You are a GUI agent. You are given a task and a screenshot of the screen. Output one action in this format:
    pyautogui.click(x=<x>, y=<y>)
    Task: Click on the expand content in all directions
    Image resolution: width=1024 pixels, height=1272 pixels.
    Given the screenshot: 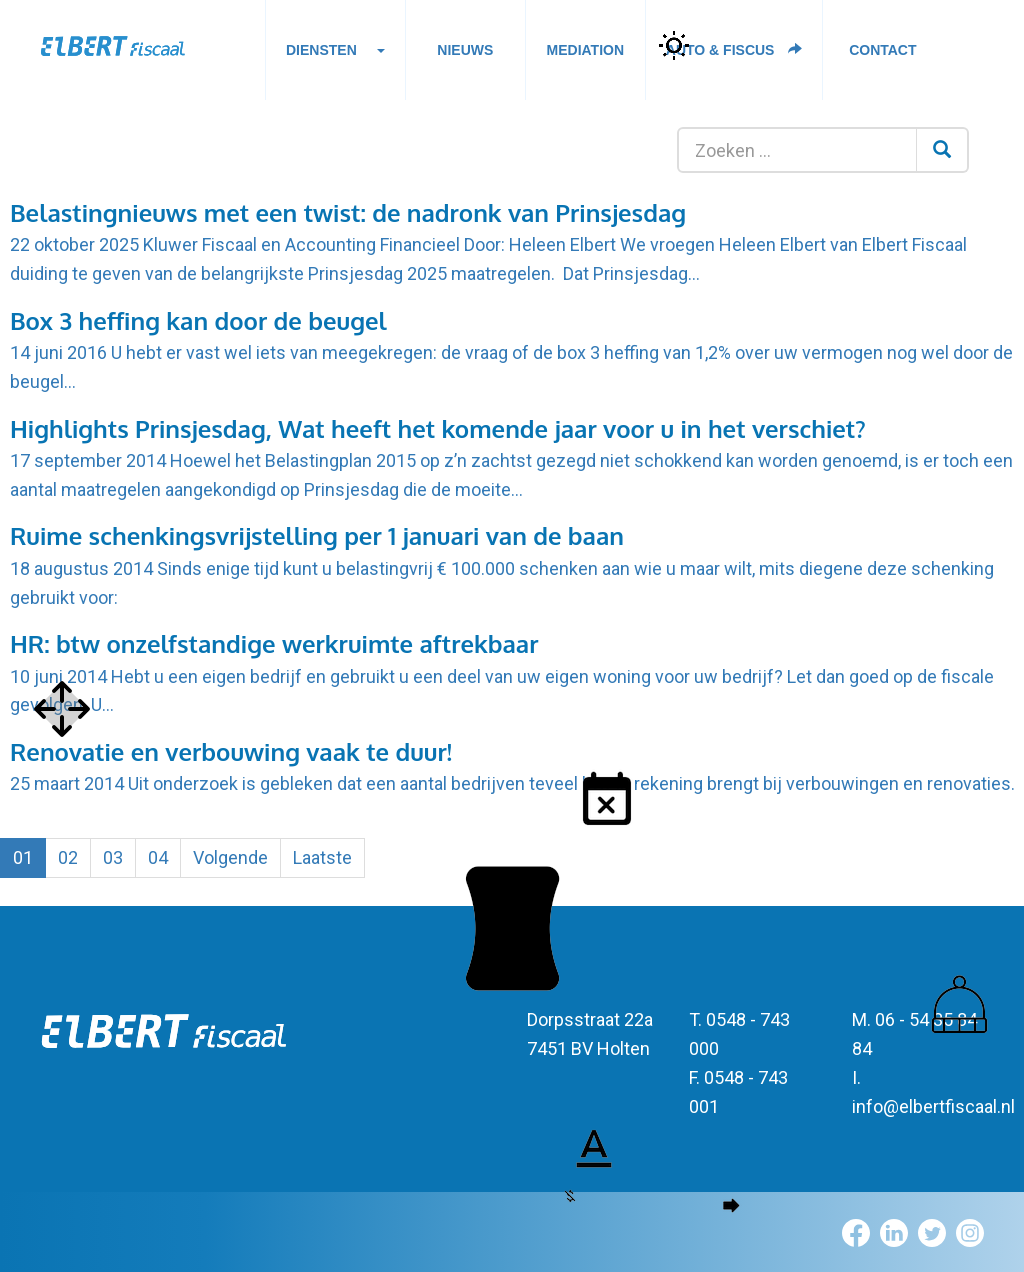 What is the action you would take?
    pyautogui.click(x=62, y=709)
    